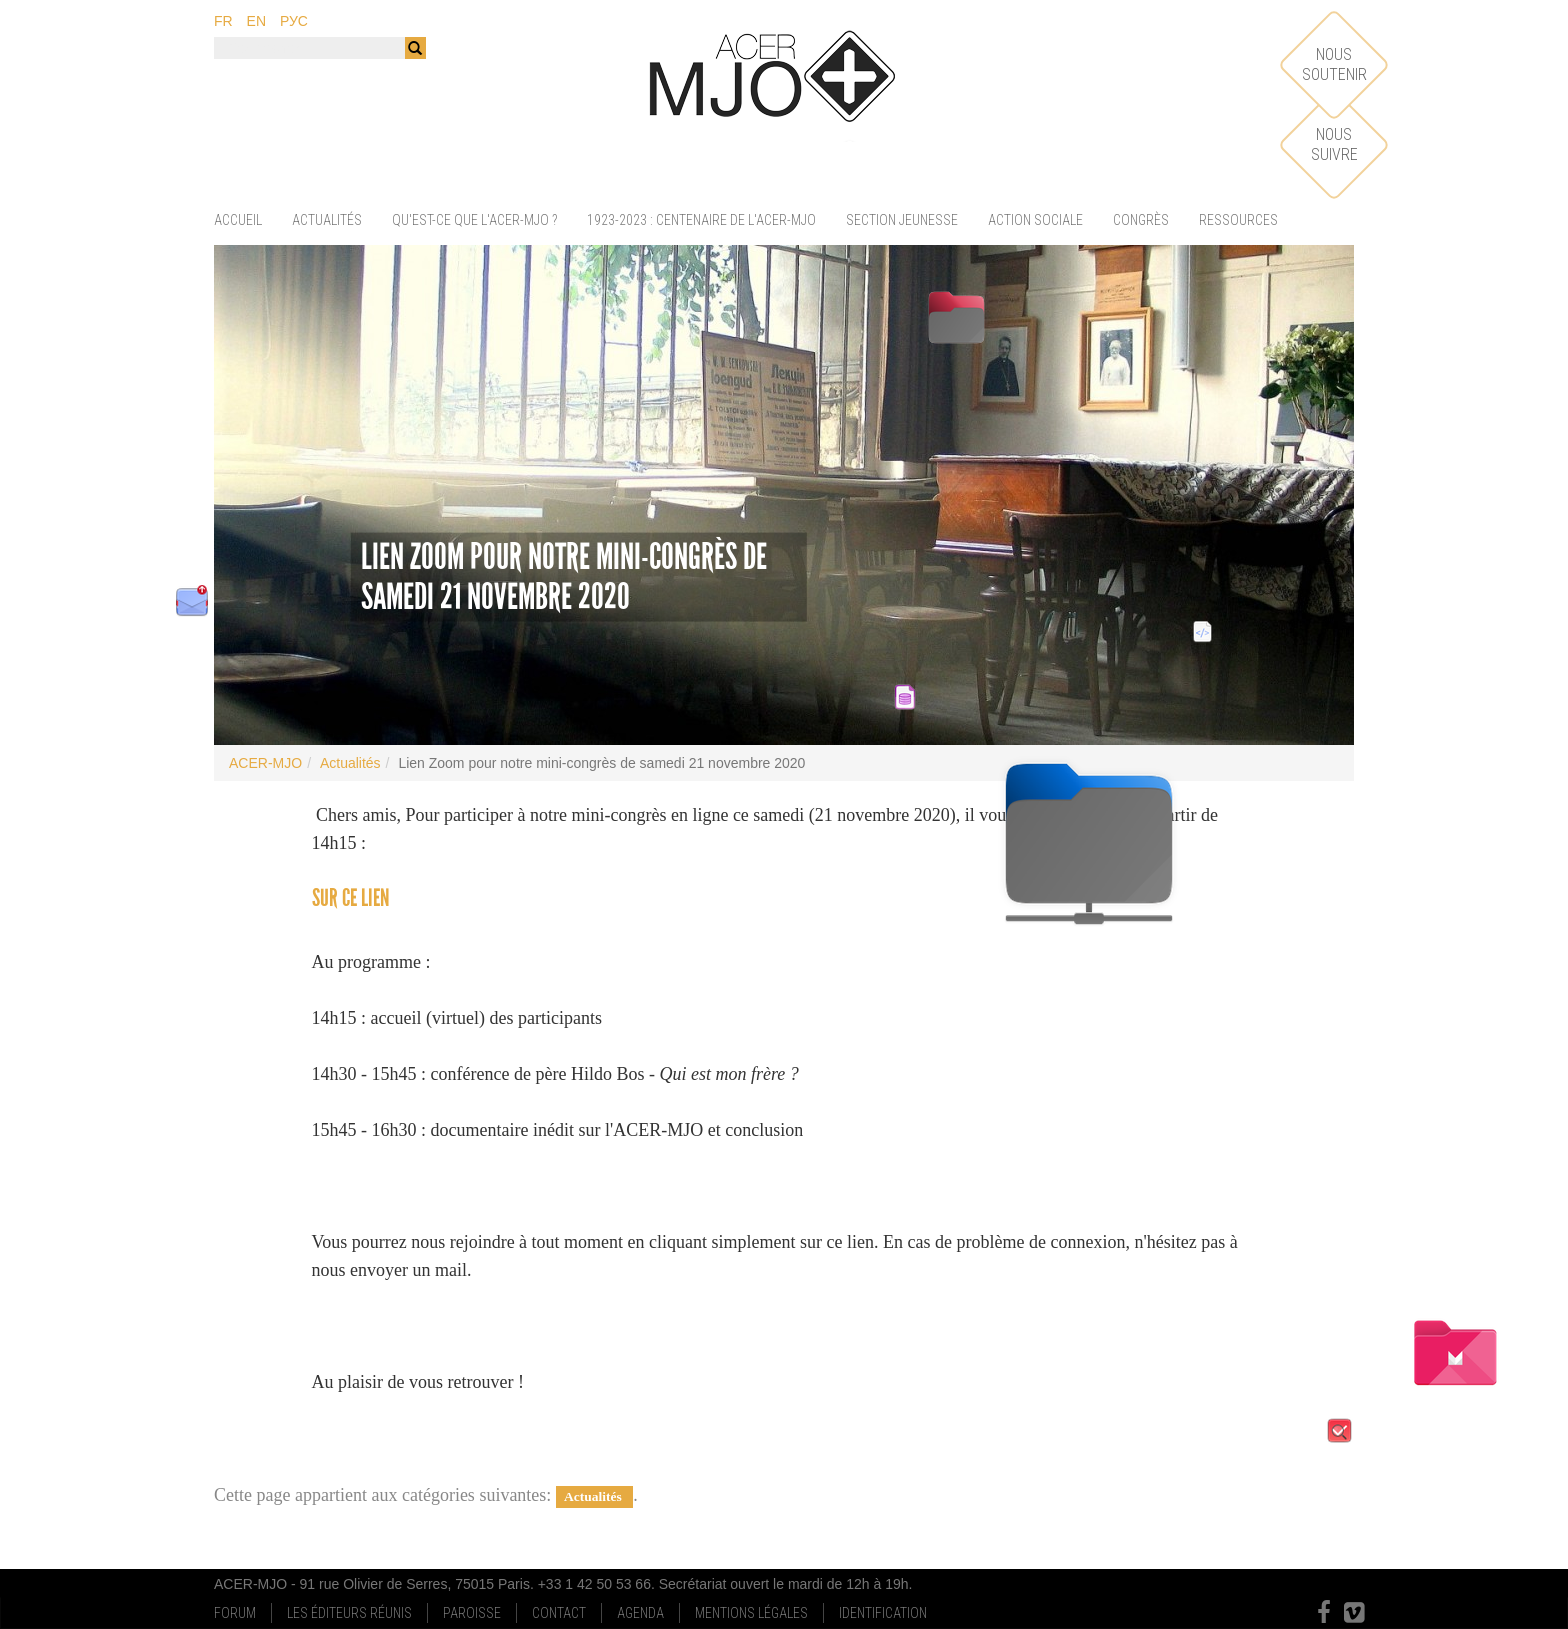 The image size is (1568, 1629). I want to click on access a remote or network folder, so click(1089, 841).